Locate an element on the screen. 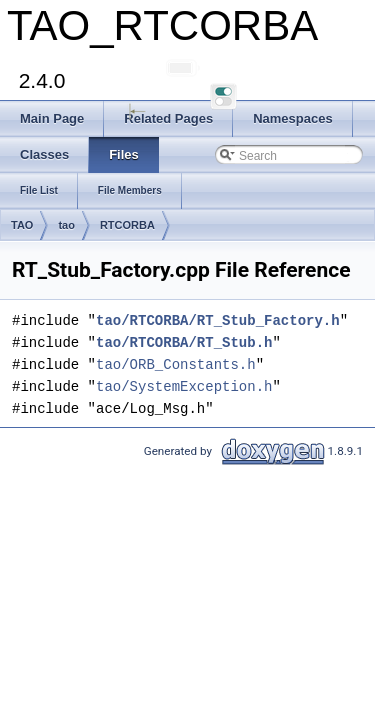 The height and width of the screenshot is (720, 375). indicates battery is at 90% charge is located at coordinates (183, 68).